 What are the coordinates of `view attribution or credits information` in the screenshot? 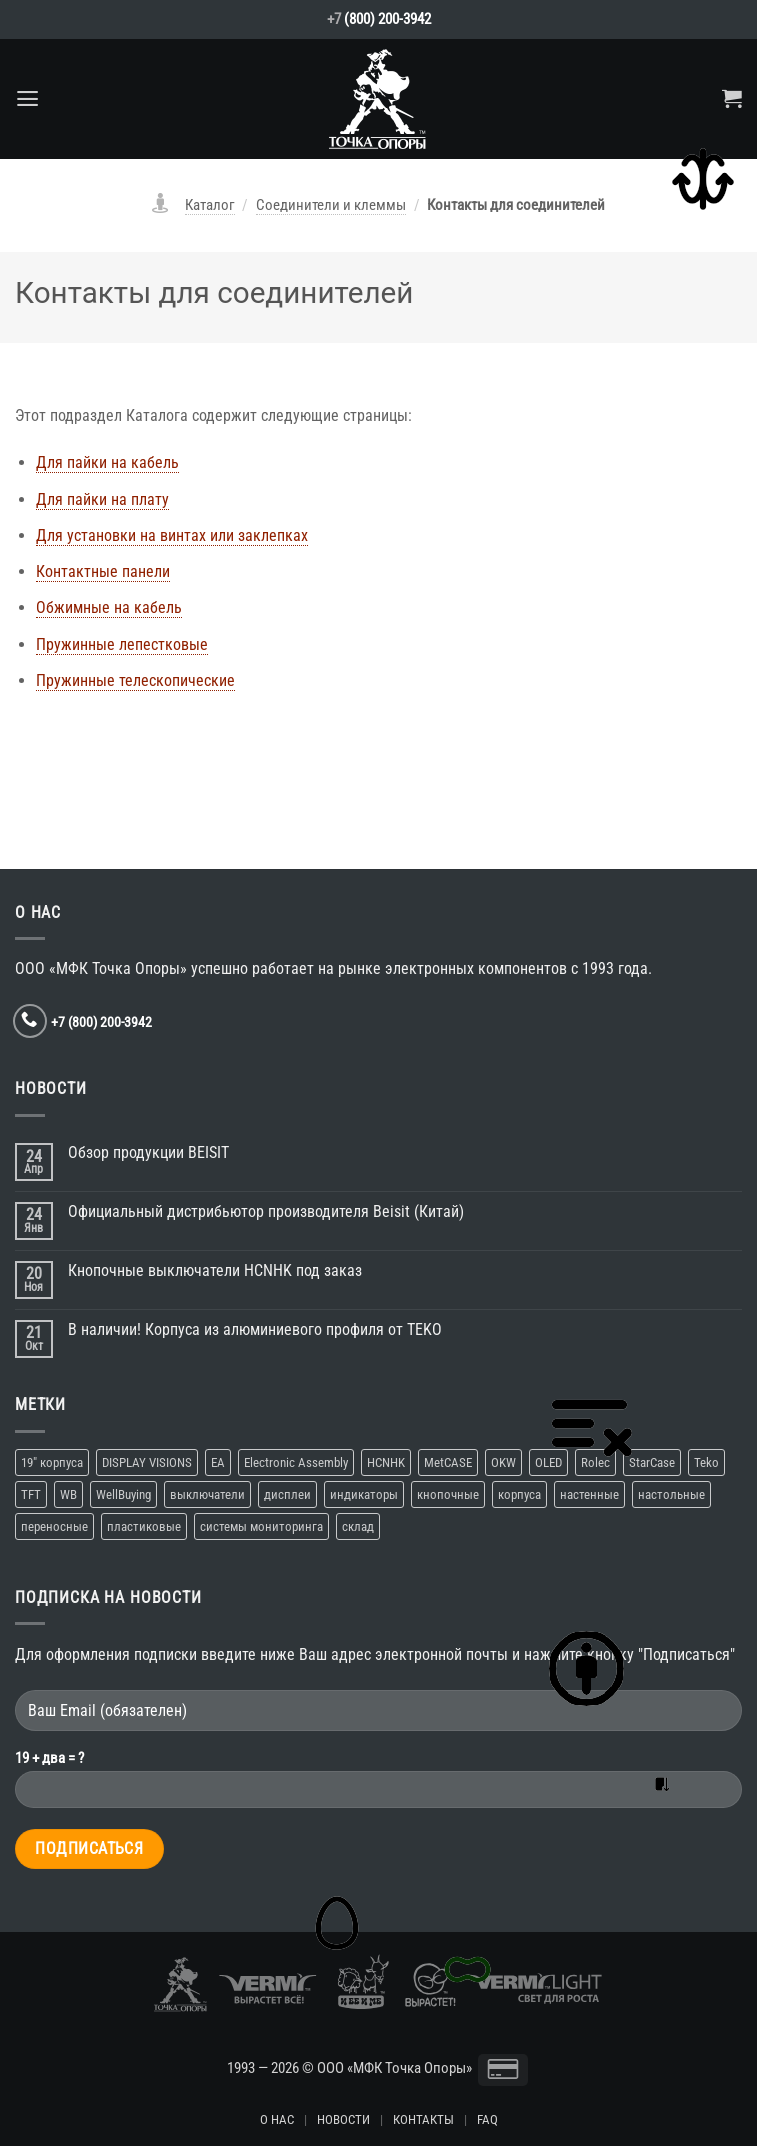 It's located at (586, 1668).